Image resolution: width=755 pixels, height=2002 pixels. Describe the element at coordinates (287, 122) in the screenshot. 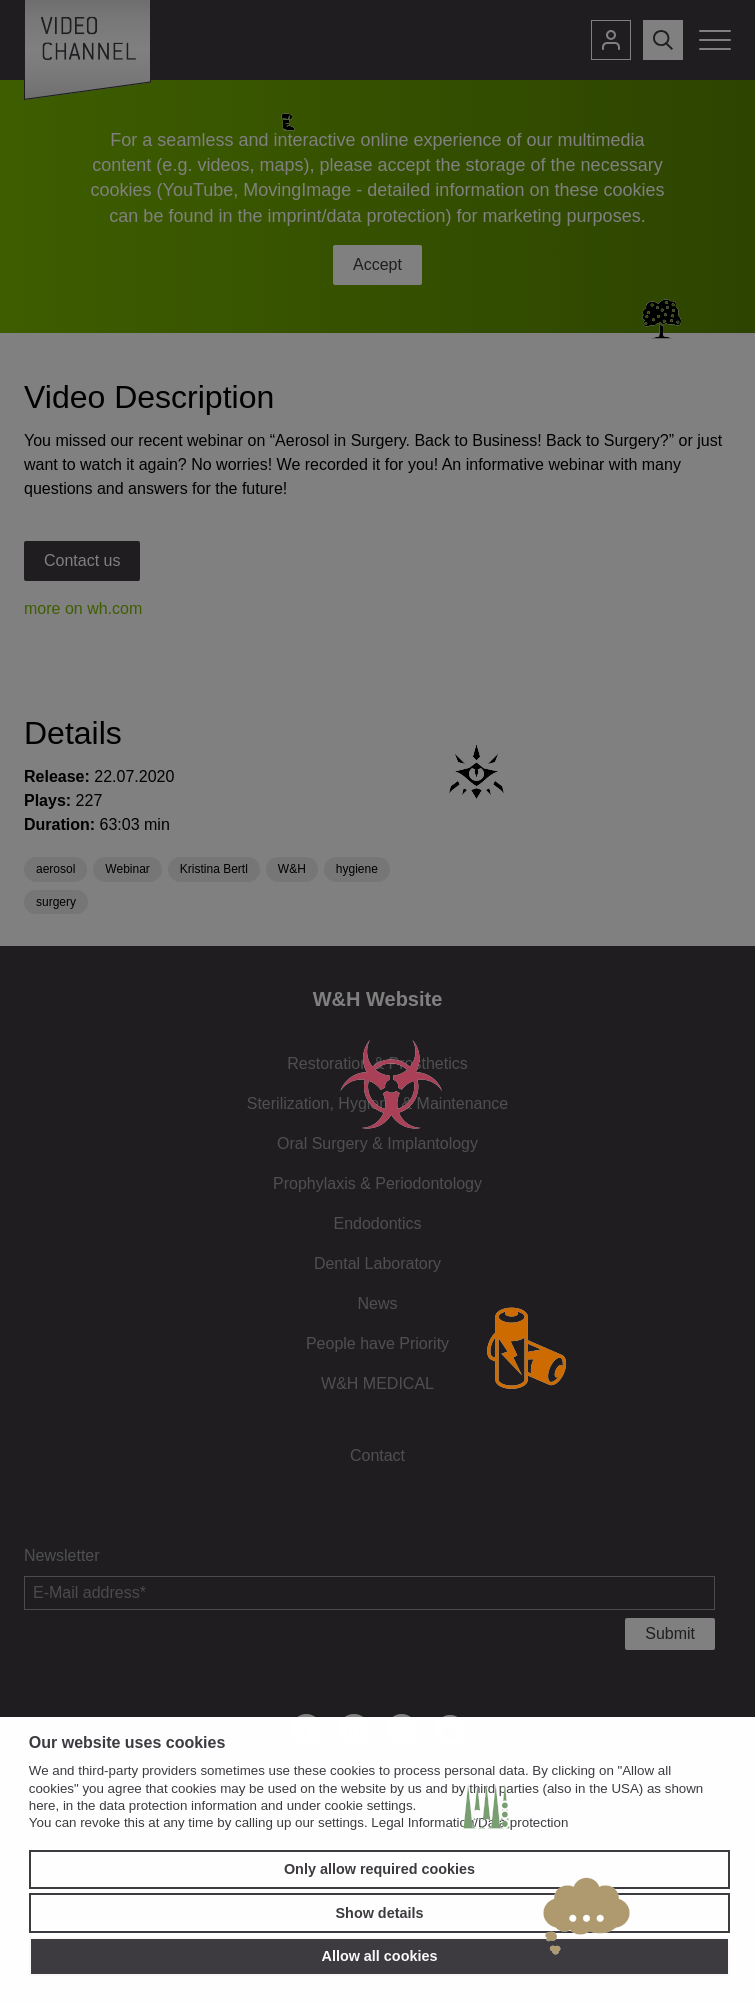

I see `equip footwear to your character` at that location.